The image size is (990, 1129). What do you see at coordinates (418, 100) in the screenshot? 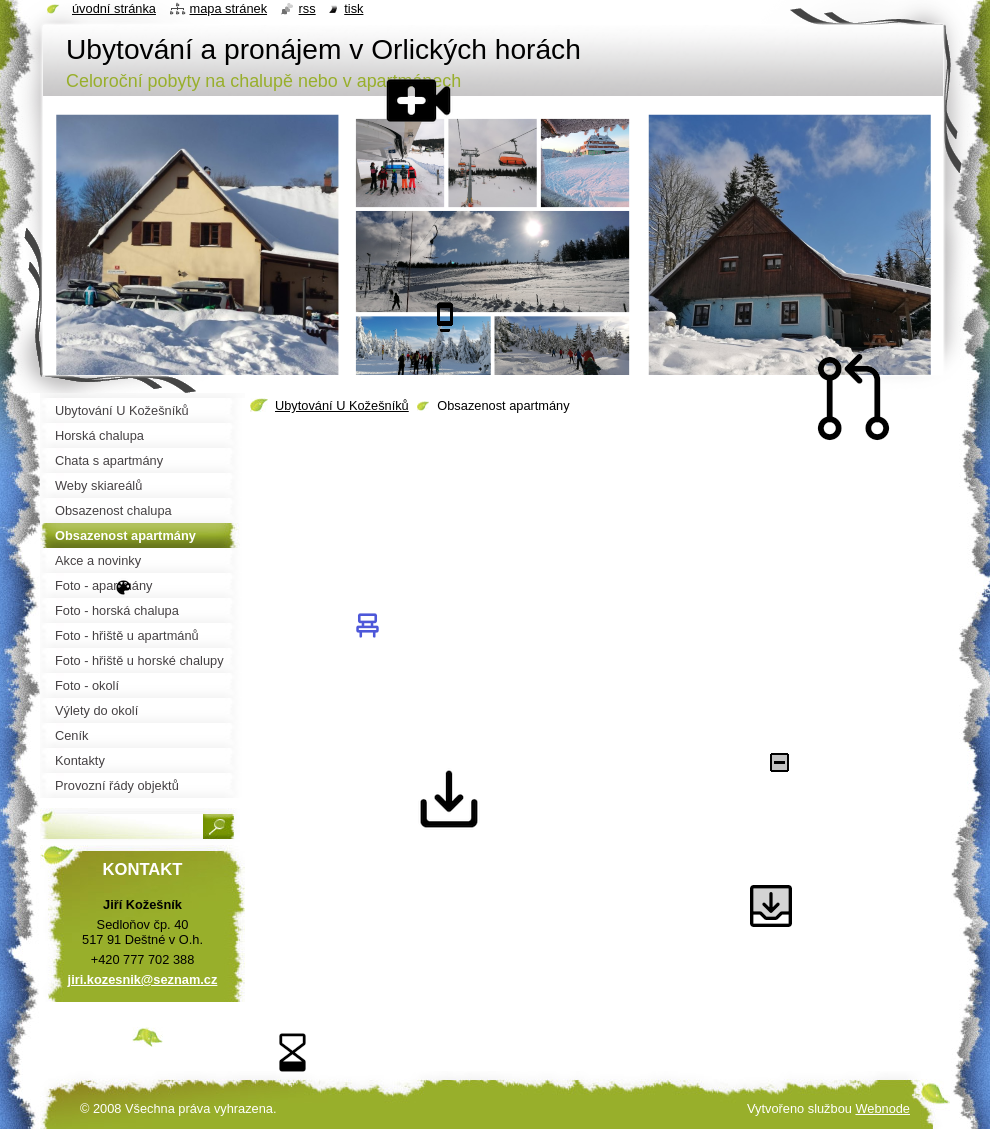
I see `start a new video call` at bounding box center [418, 100].